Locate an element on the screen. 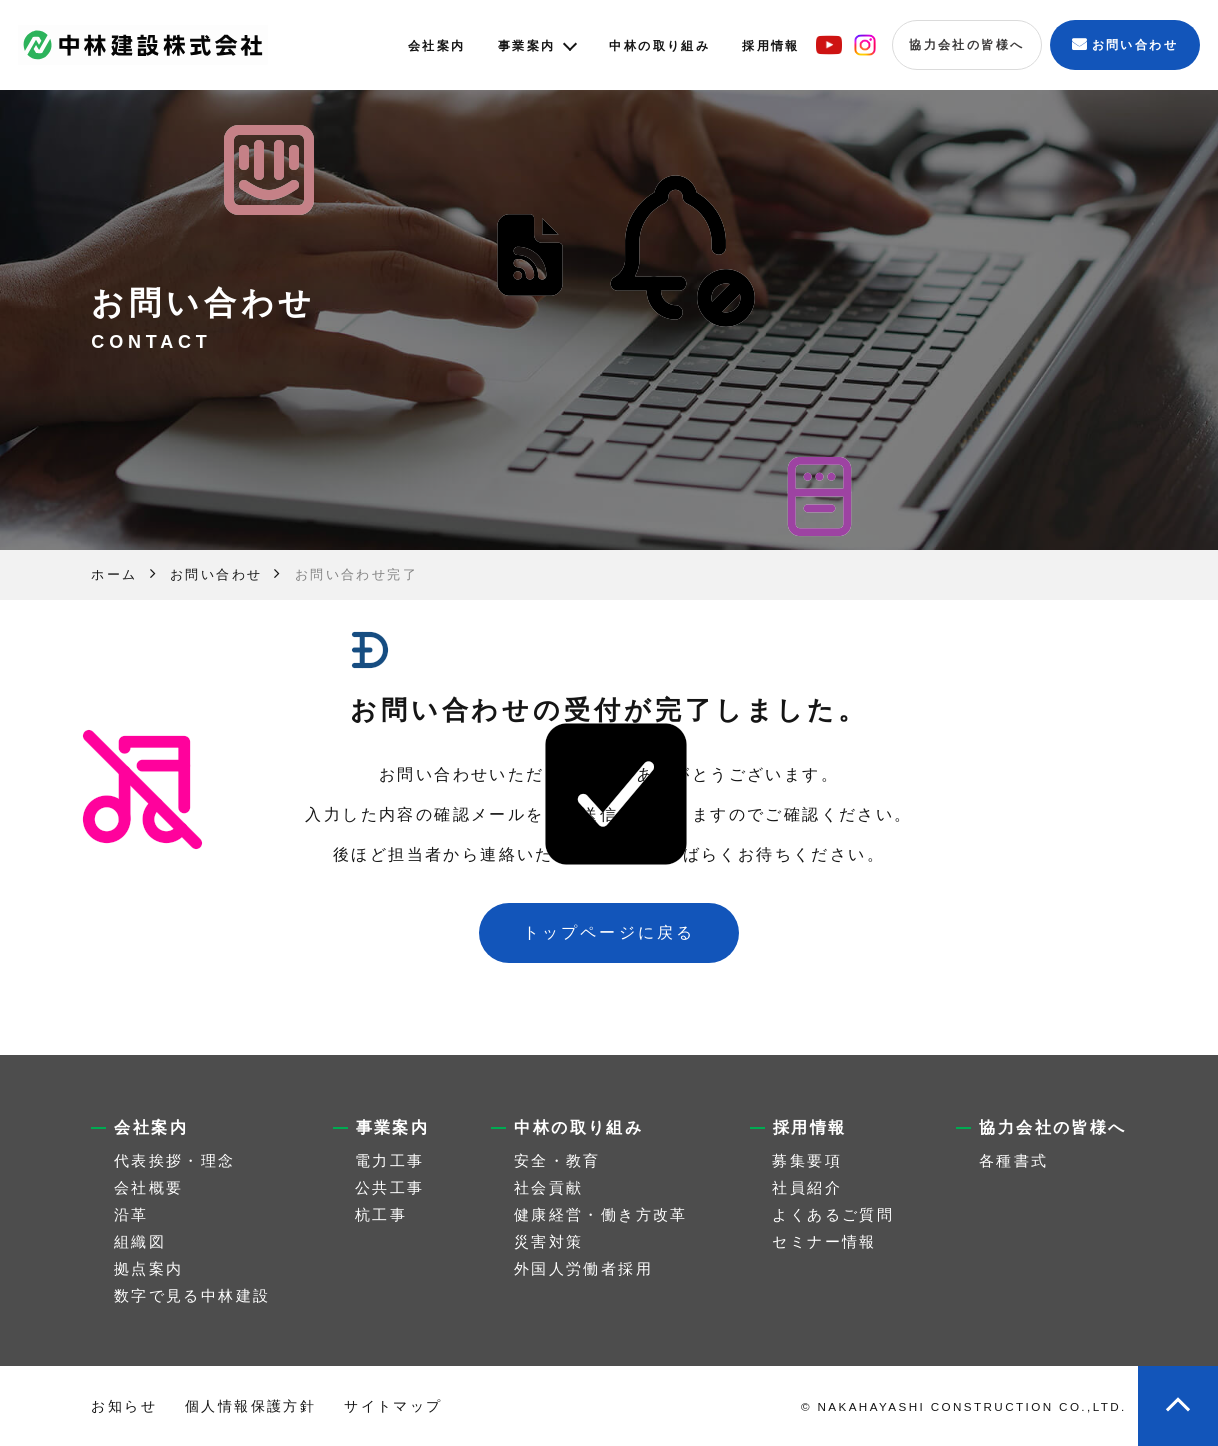  access cooking or kitchen appliances is located at coordinates (819, 496).